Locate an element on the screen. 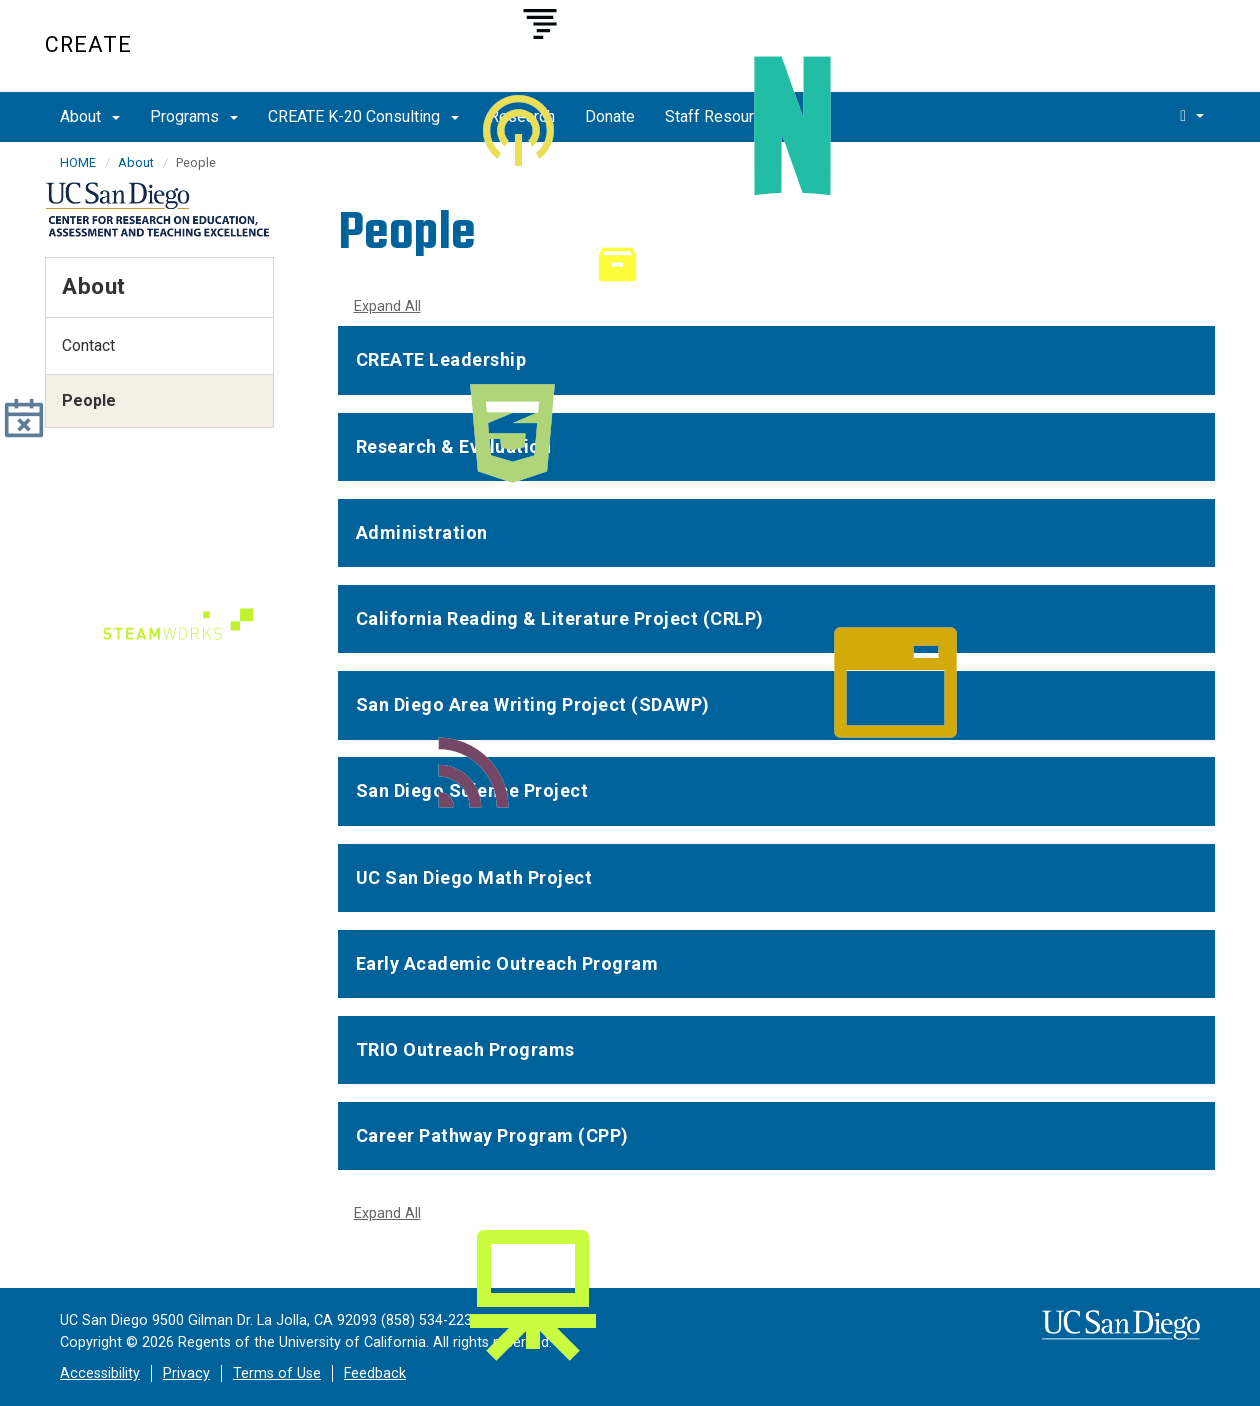 The height and width of the screenshot is (1406, 1260). create a new artboard is located at coordinates (533, 1293).